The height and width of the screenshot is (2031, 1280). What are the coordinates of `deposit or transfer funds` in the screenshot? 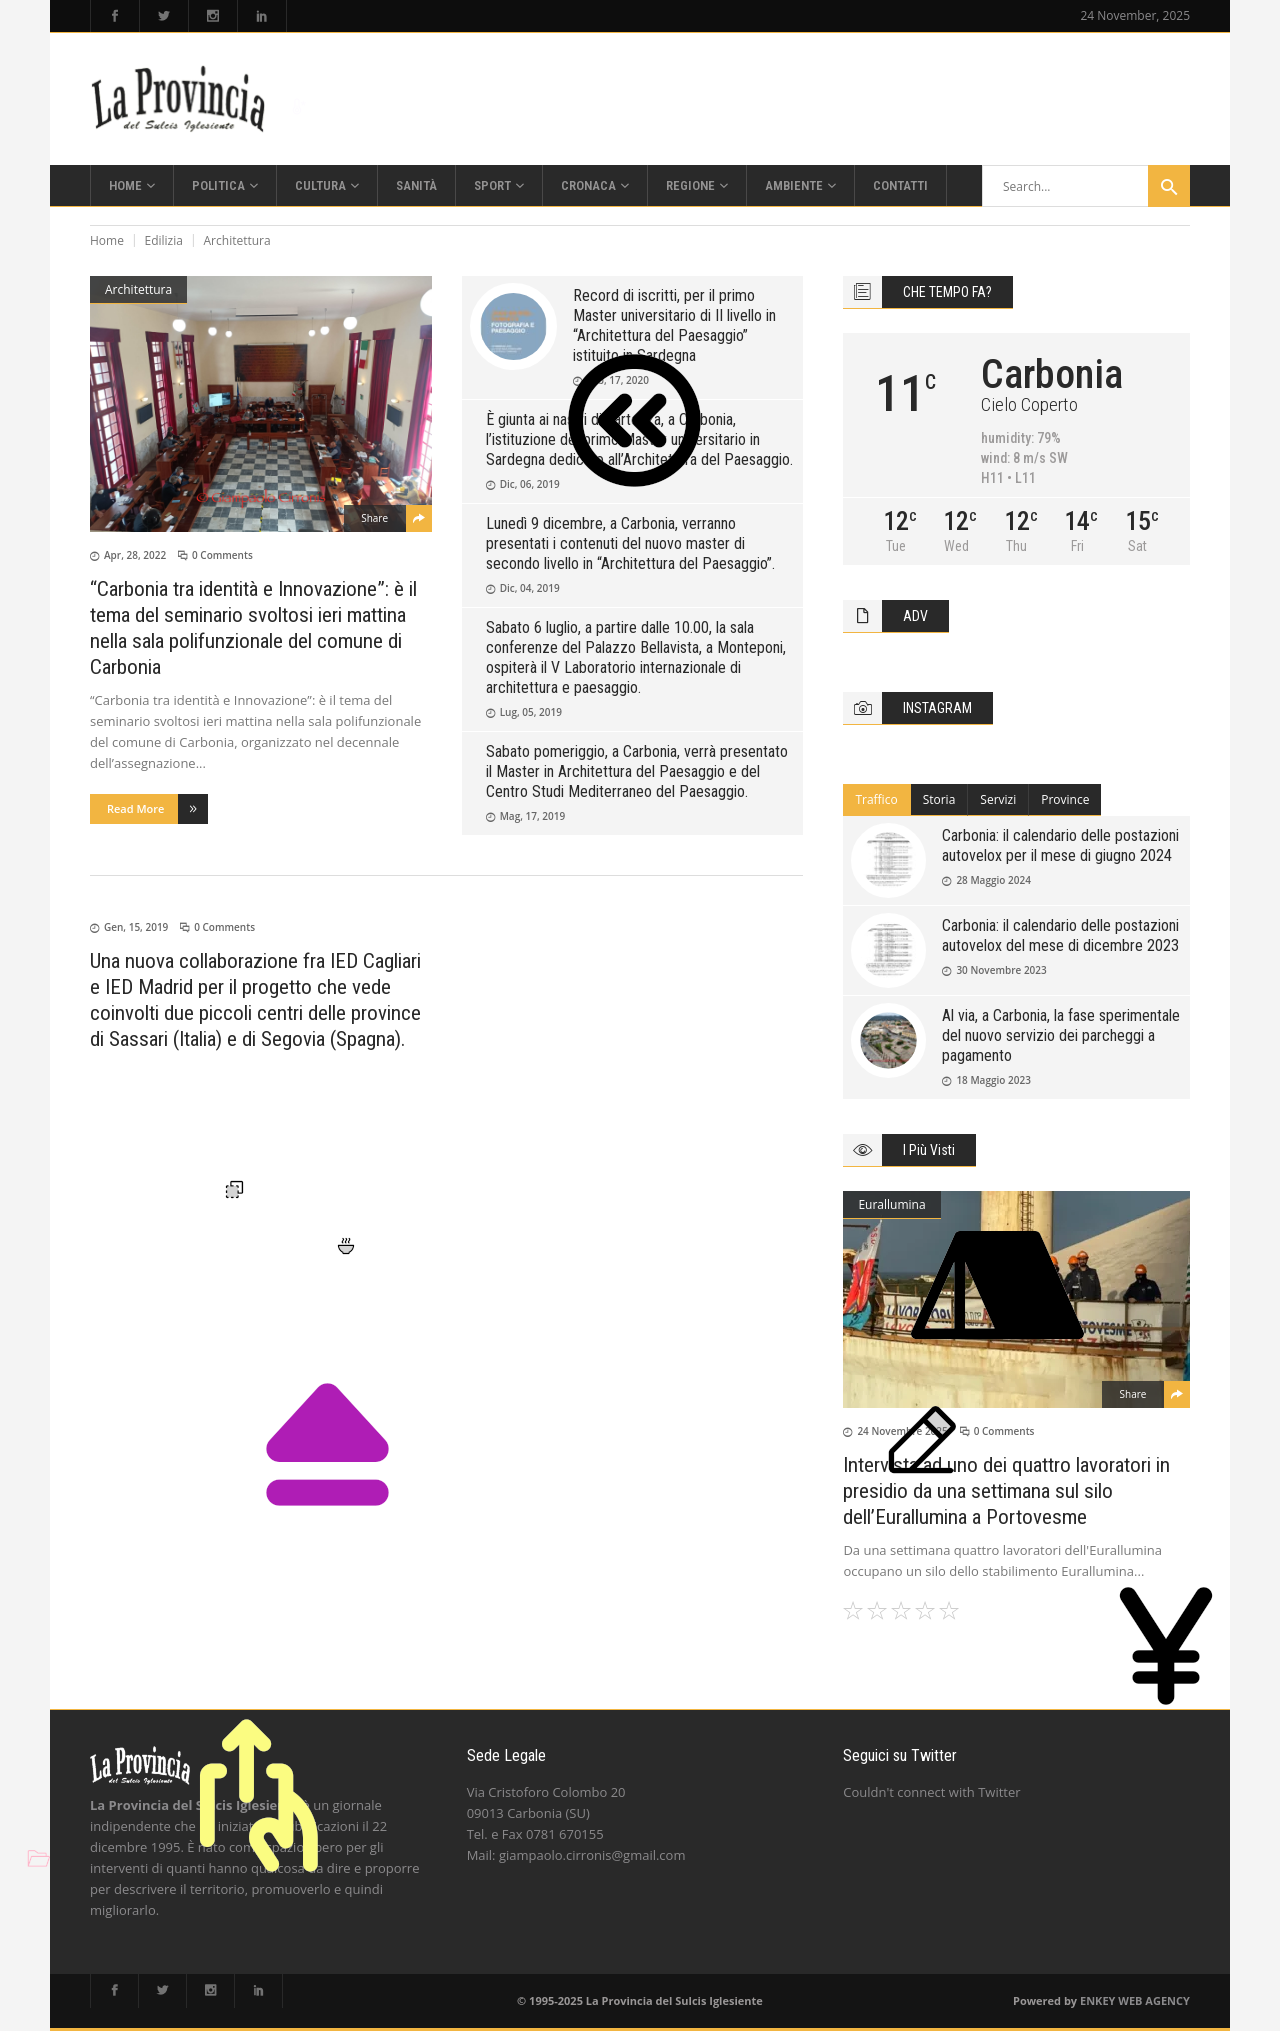 It's located at (251, 1795).